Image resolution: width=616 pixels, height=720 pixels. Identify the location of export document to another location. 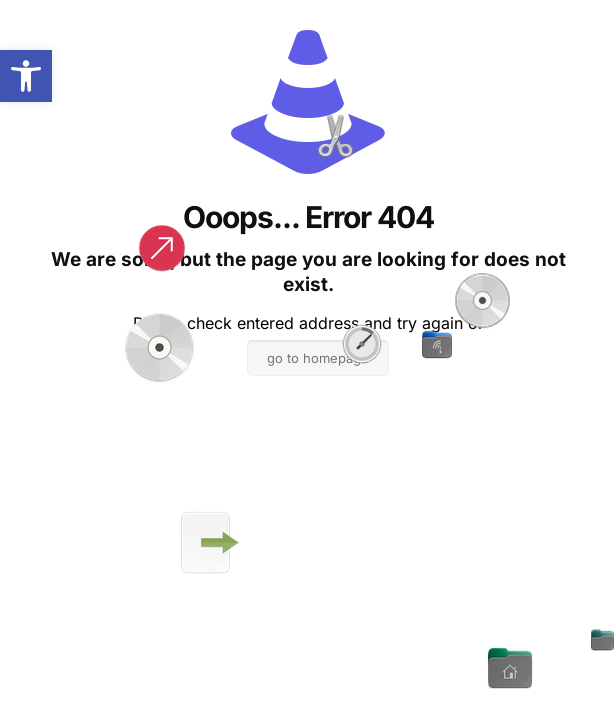
(205, 542).